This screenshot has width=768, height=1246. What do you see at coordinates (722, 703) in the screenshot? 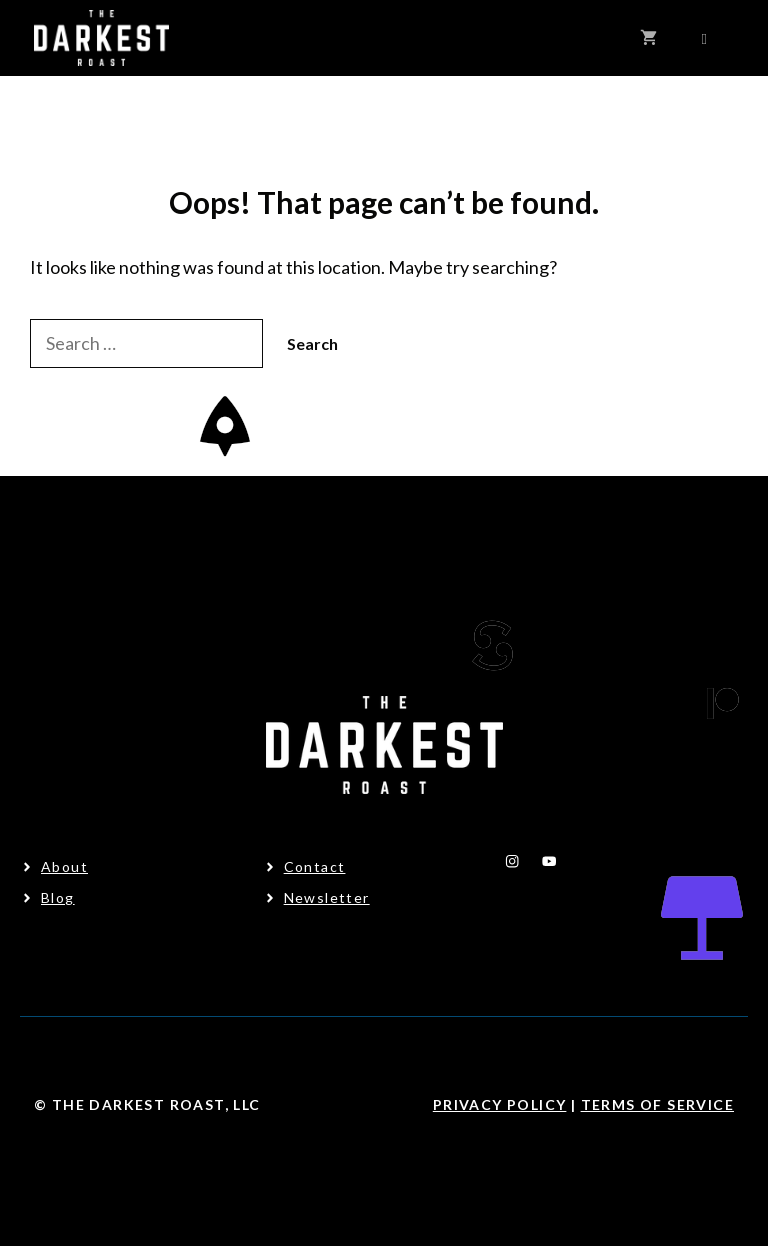
I see `link to patreon profile or page` at bounding box center [722, 703].